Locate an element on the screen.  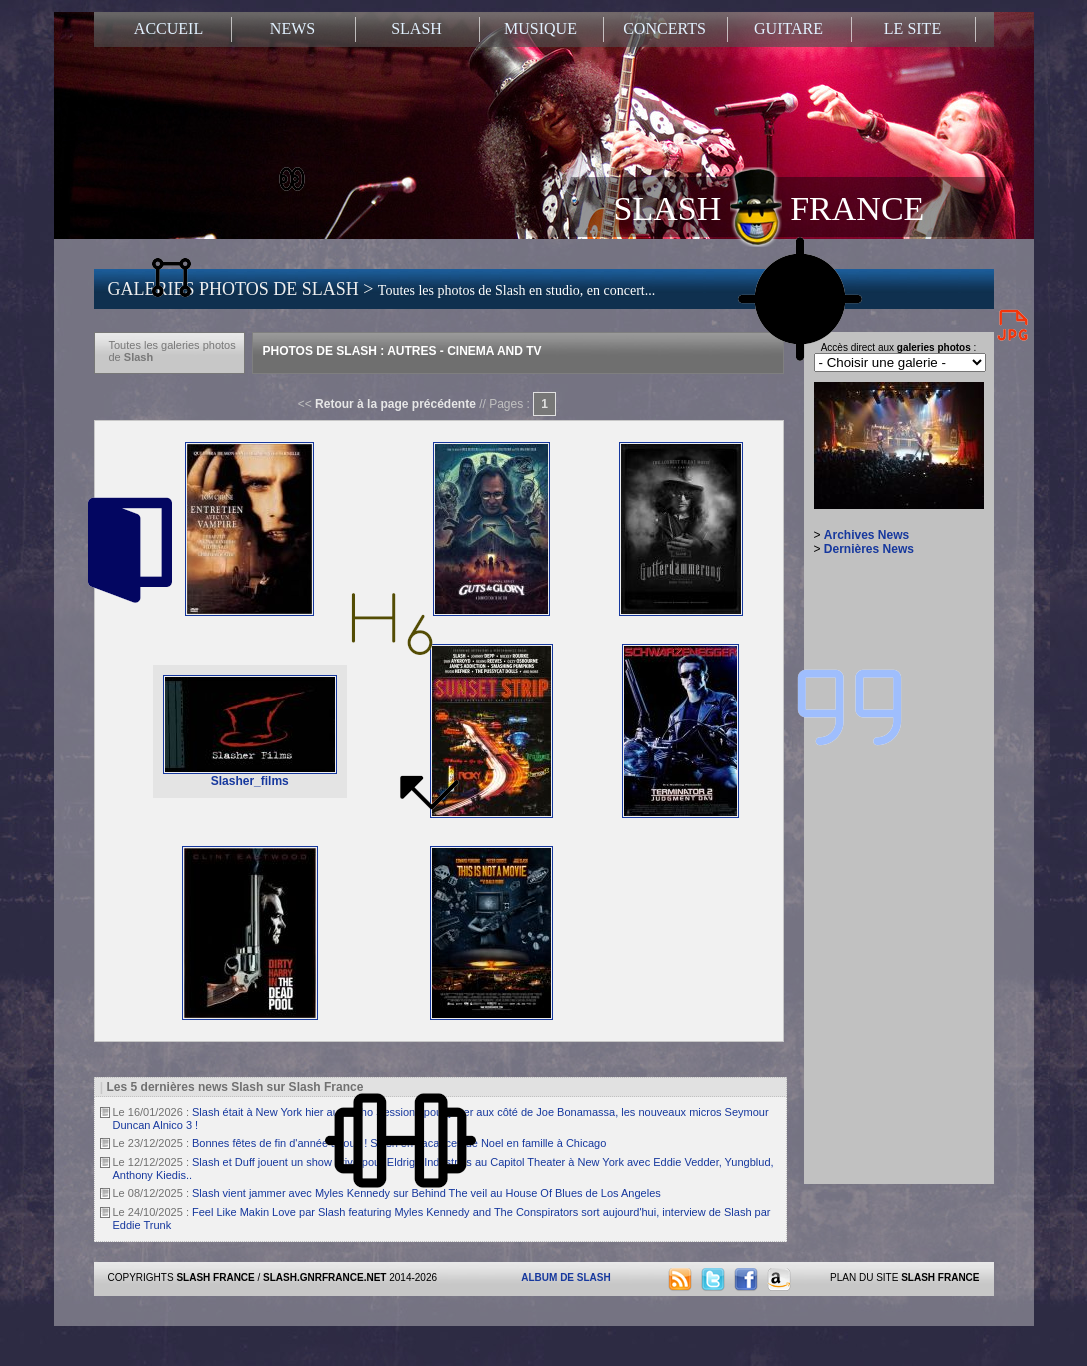
insert a block quote is located at coordinates (849, 705).